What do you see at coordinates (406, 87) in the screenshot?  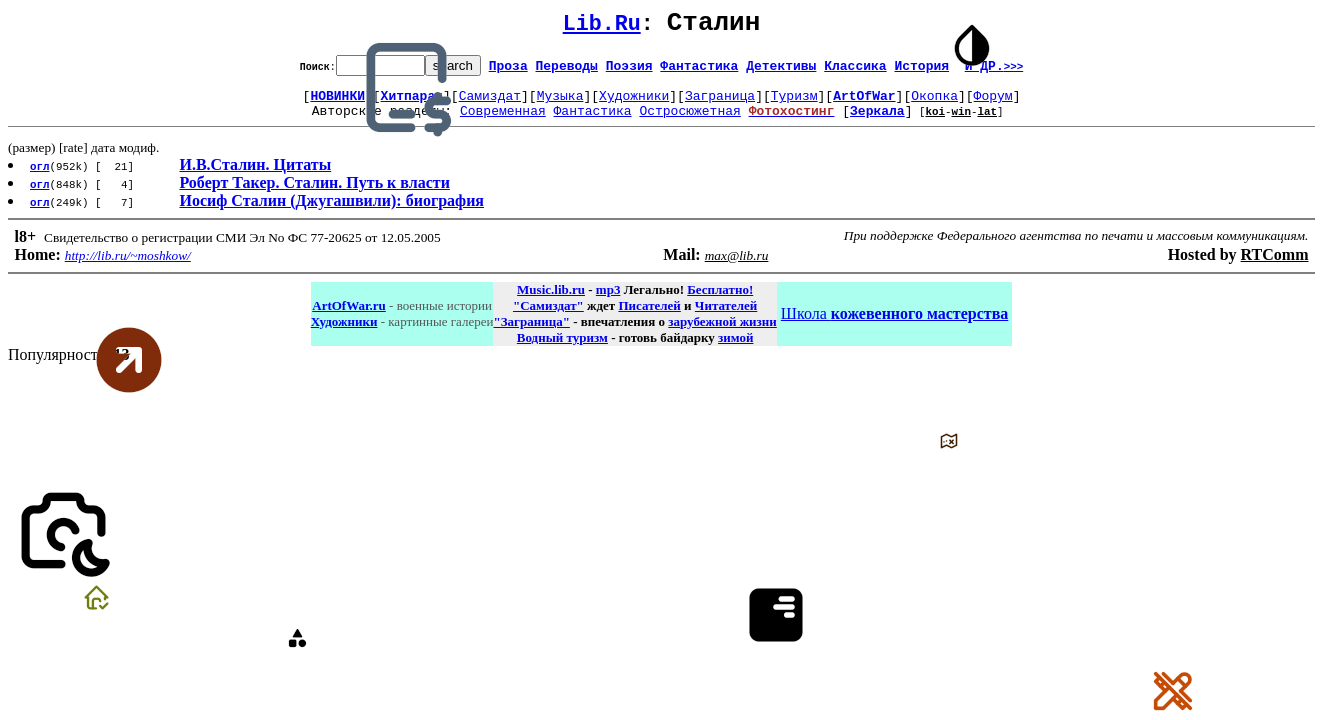 I see `view tablet payment or pricing options` at bounding box center [406, 87].